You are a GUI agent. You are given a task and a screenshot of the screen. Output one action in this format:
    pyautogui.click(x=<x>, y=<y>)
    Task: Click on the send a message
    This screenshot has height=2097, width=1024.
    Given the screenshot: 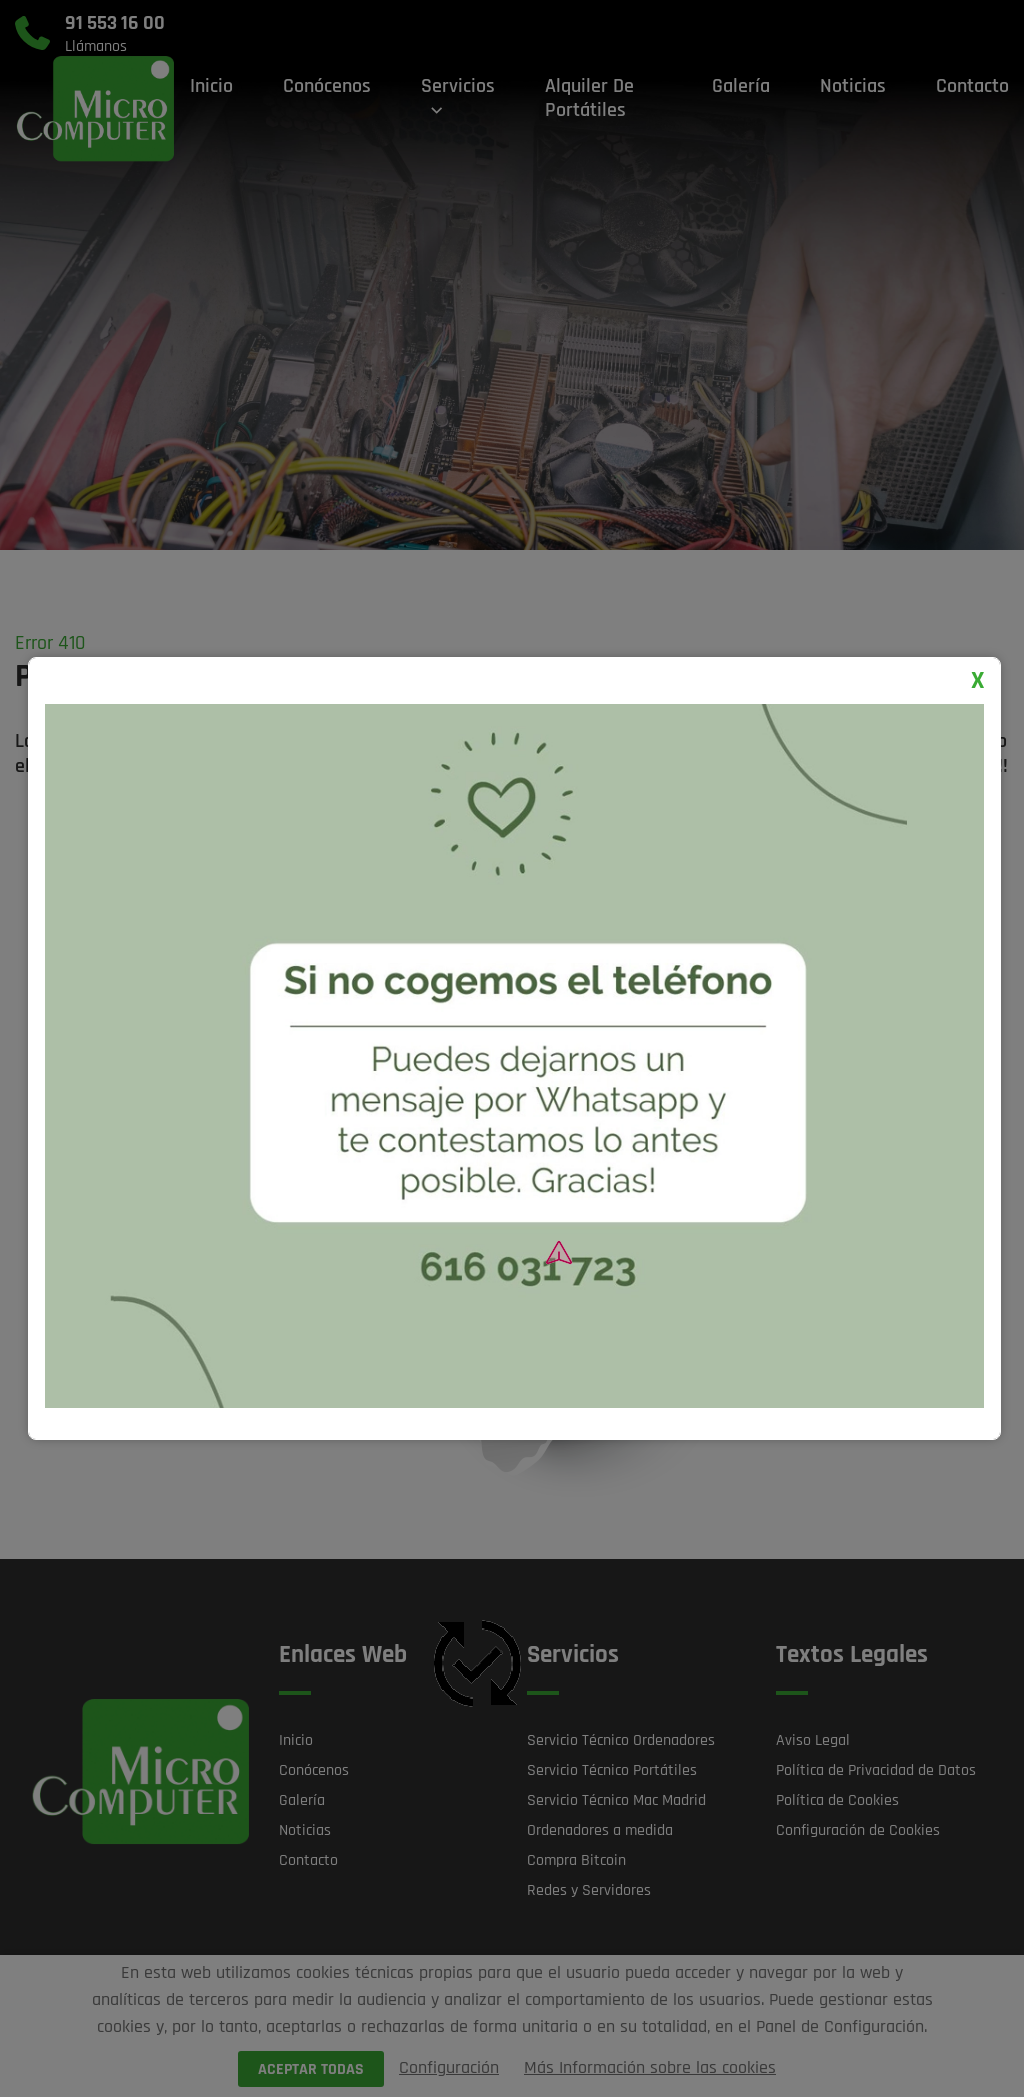 What is the action you would take?
    pyautogui.click(x=559, y=1253)
    